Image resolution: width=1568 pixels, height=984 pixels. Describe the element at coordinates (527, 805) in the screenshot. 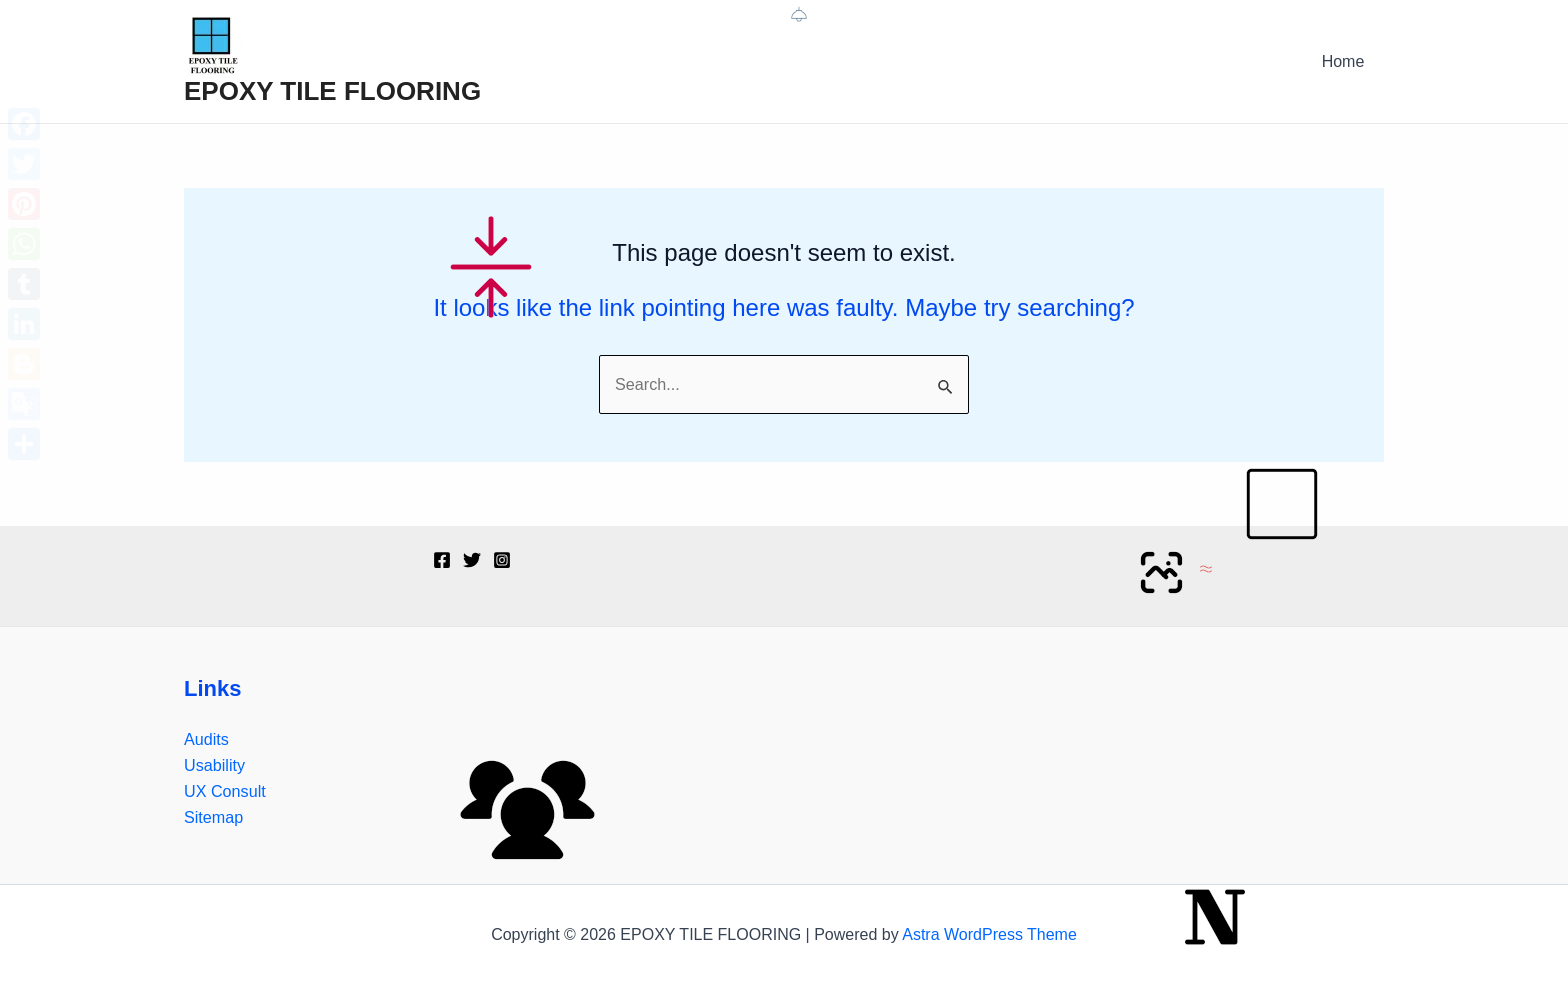

I see `view group members or team` at that location.